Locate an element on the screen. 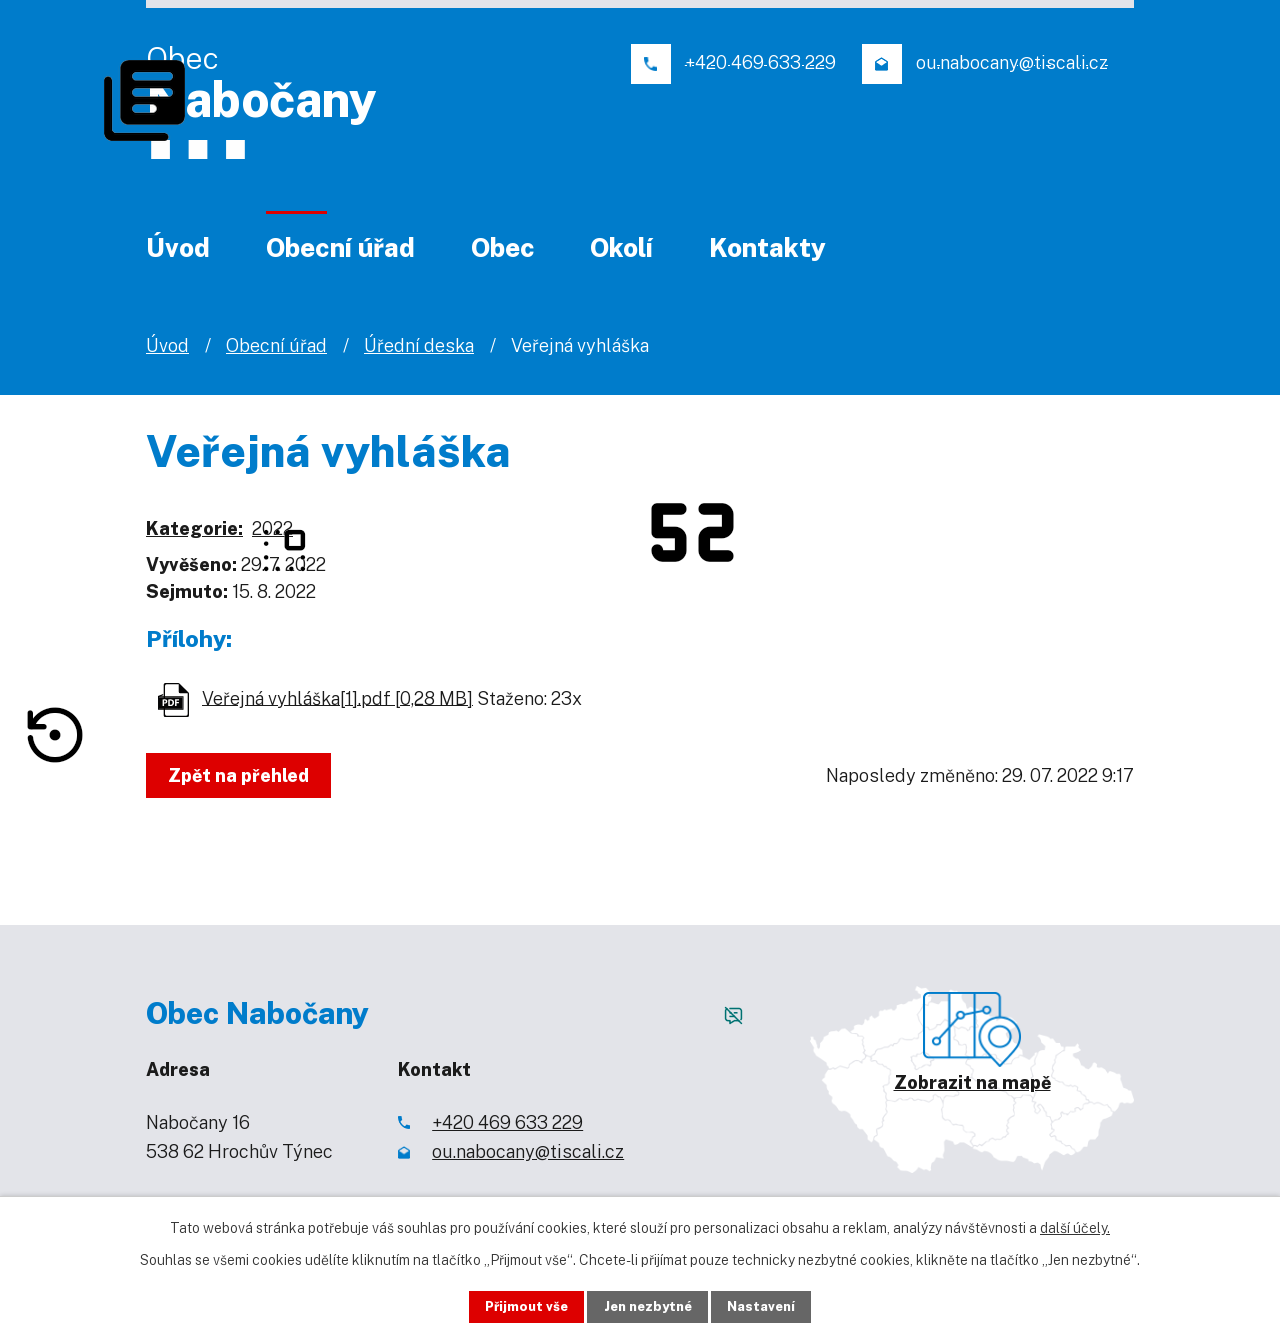 This screenshot has height=1342, width=1280. messaging is disabled or unavailable is located at coordinates (733, 1015).